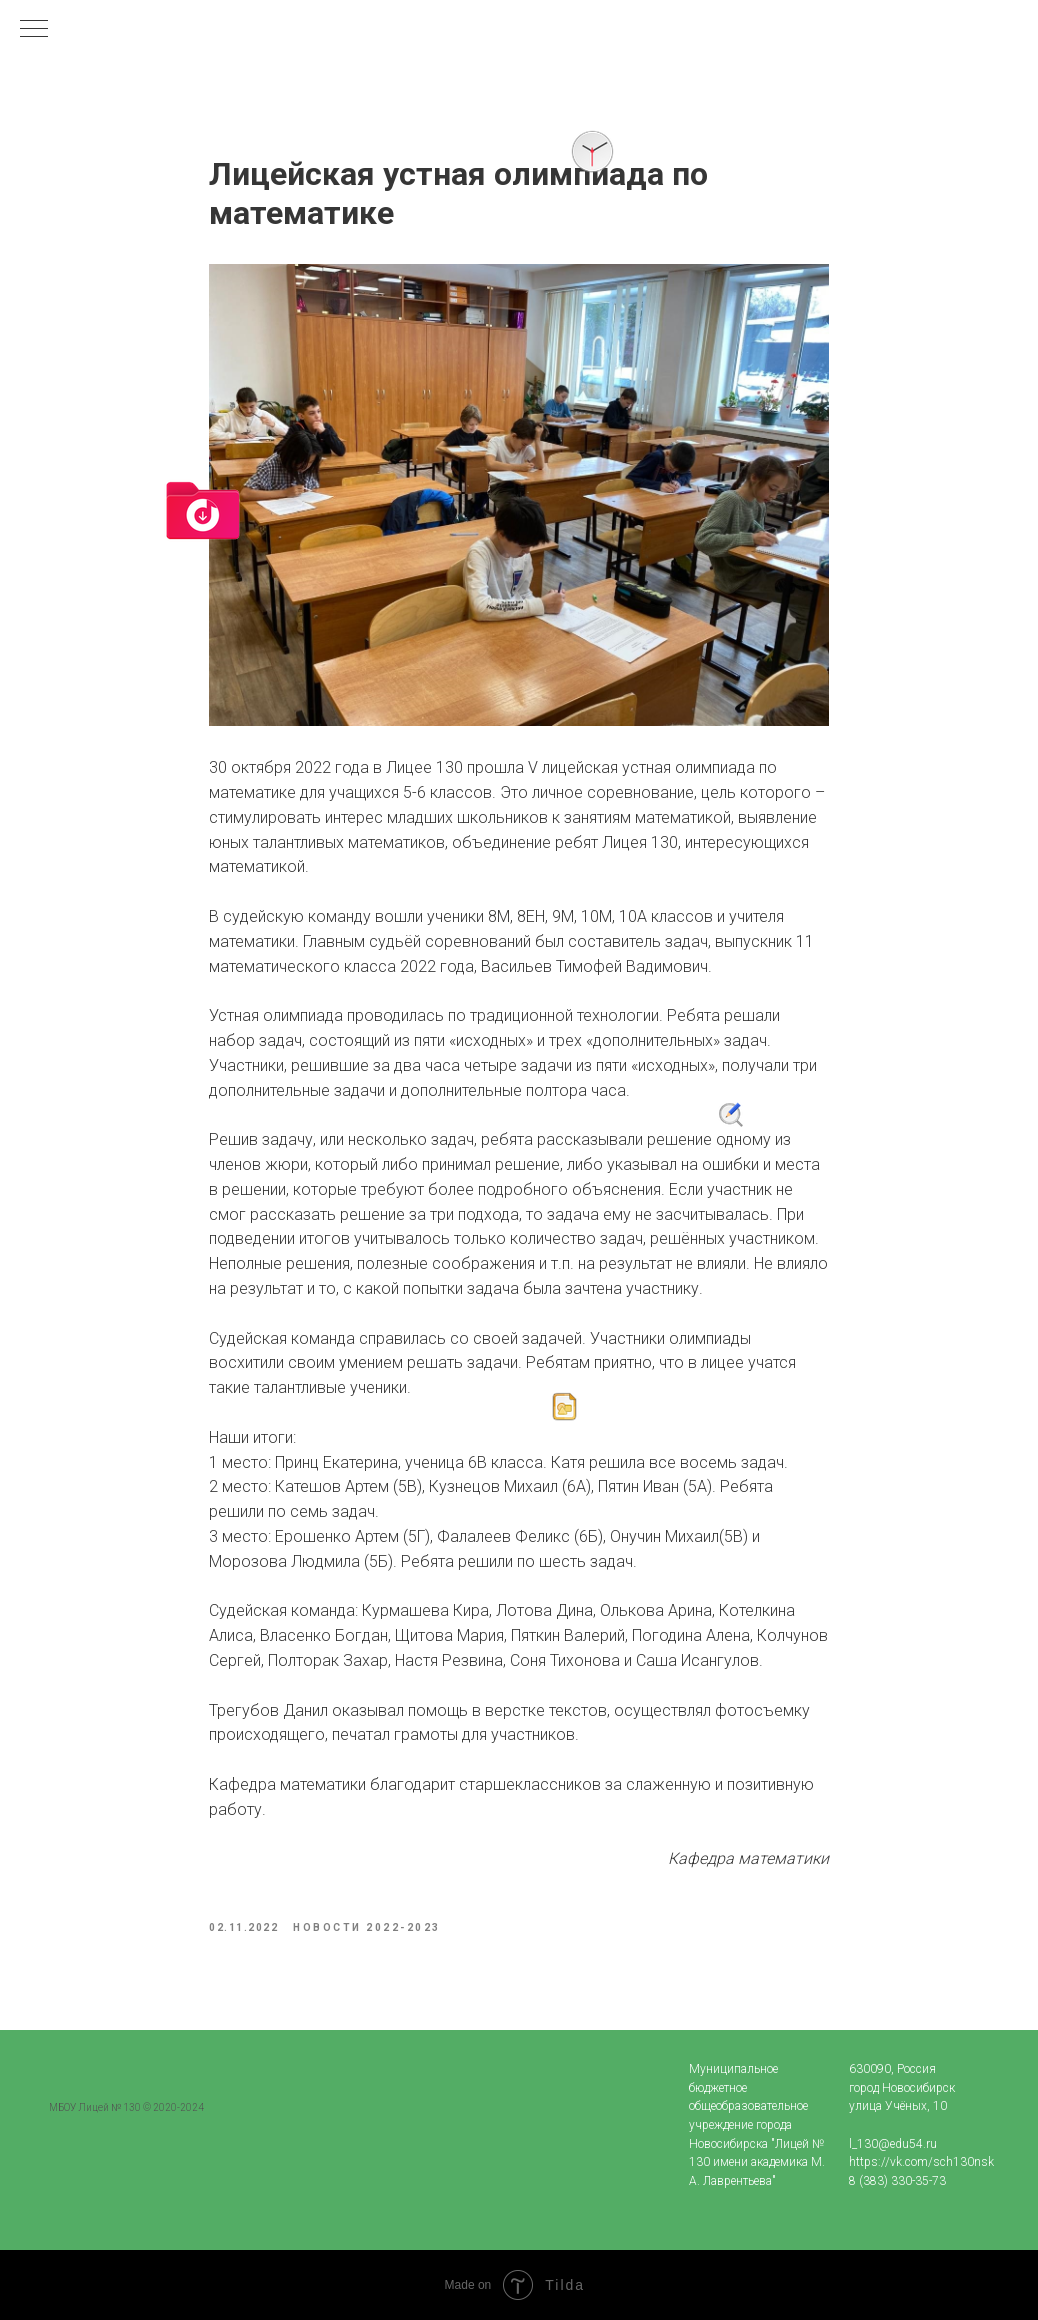 This screenshot has width=1038, height=2320. Describe the element at coordinates (564, 1406) in the screenshot. I see `libreoffice draw template file` at that location.